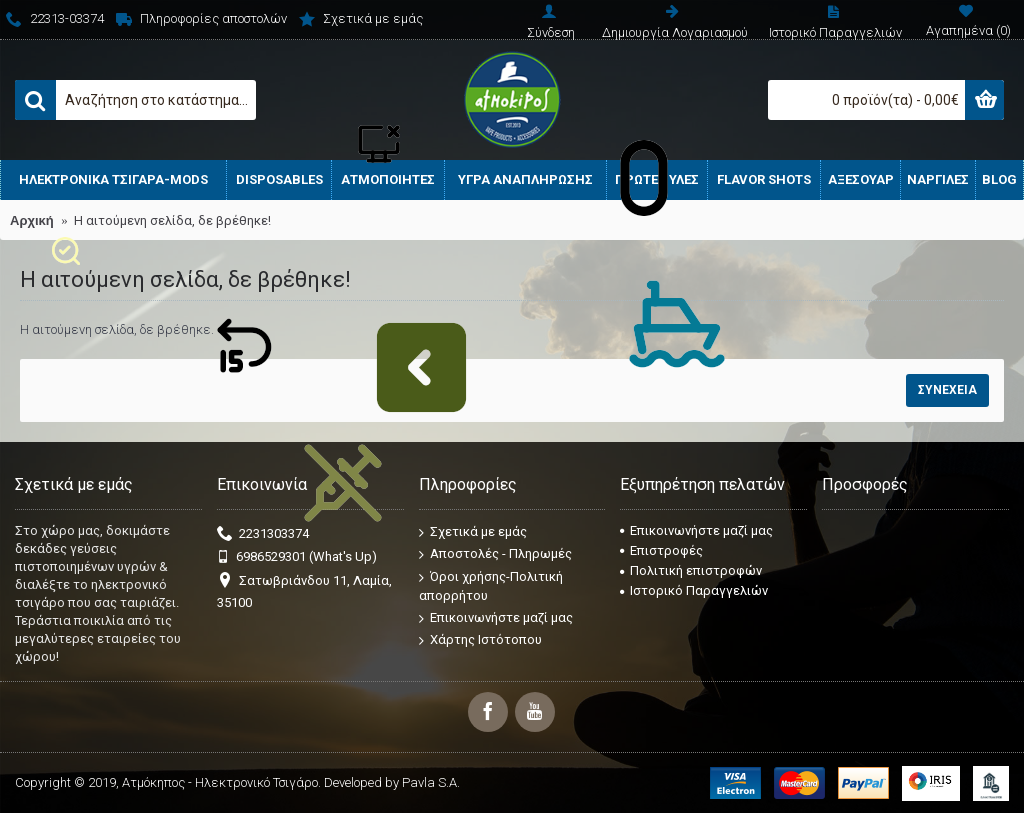  I want to click on code scan completed successfully, so click(66, 251).